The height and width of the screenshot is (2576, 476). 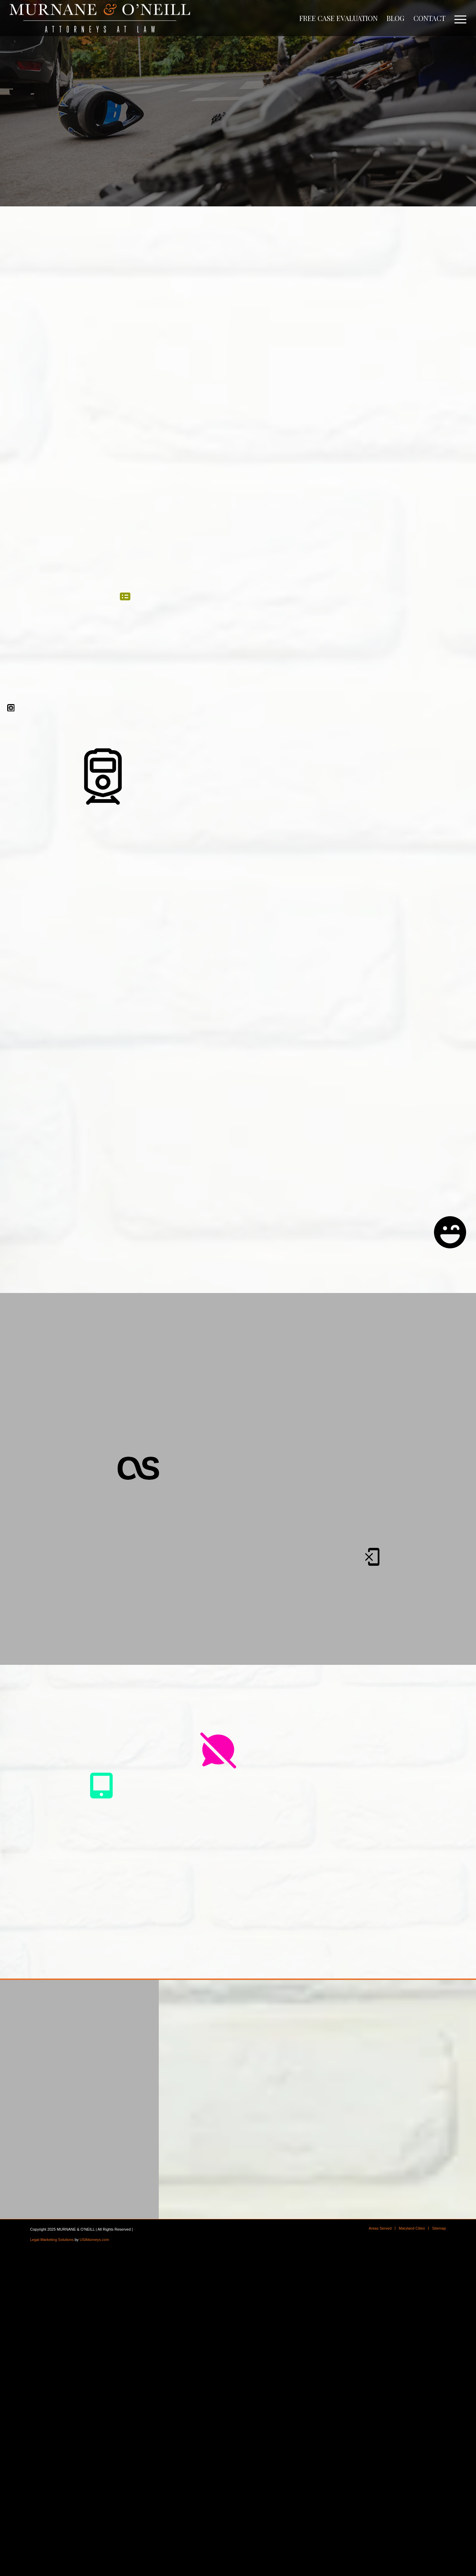 What do you see at coordinates (103, 776) in the screenshot?
I see `view train schedules or routes` at bounding box center [103, 776].